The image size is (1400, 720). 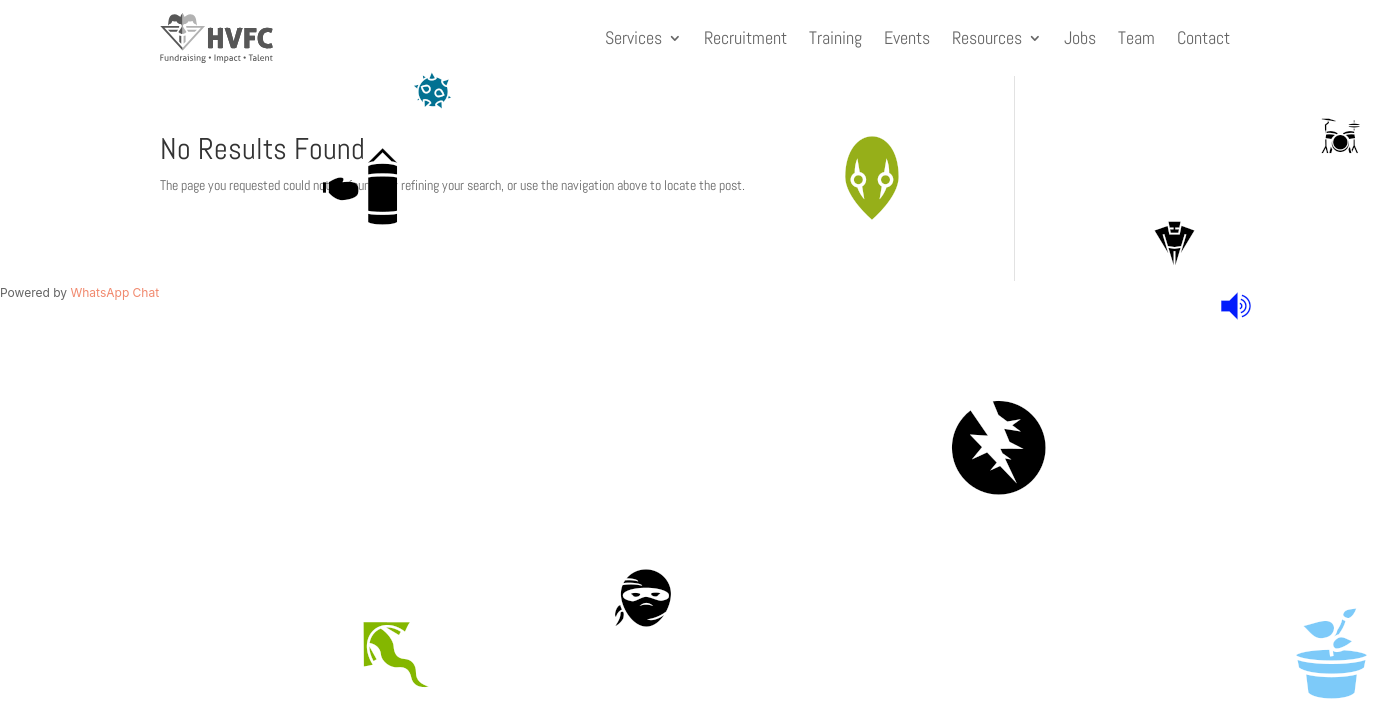 What do you see at coordinates (998, 447) in the screenshot?
I see `indicates corrupted or damaged disc media` at bounding box center [998, 447].